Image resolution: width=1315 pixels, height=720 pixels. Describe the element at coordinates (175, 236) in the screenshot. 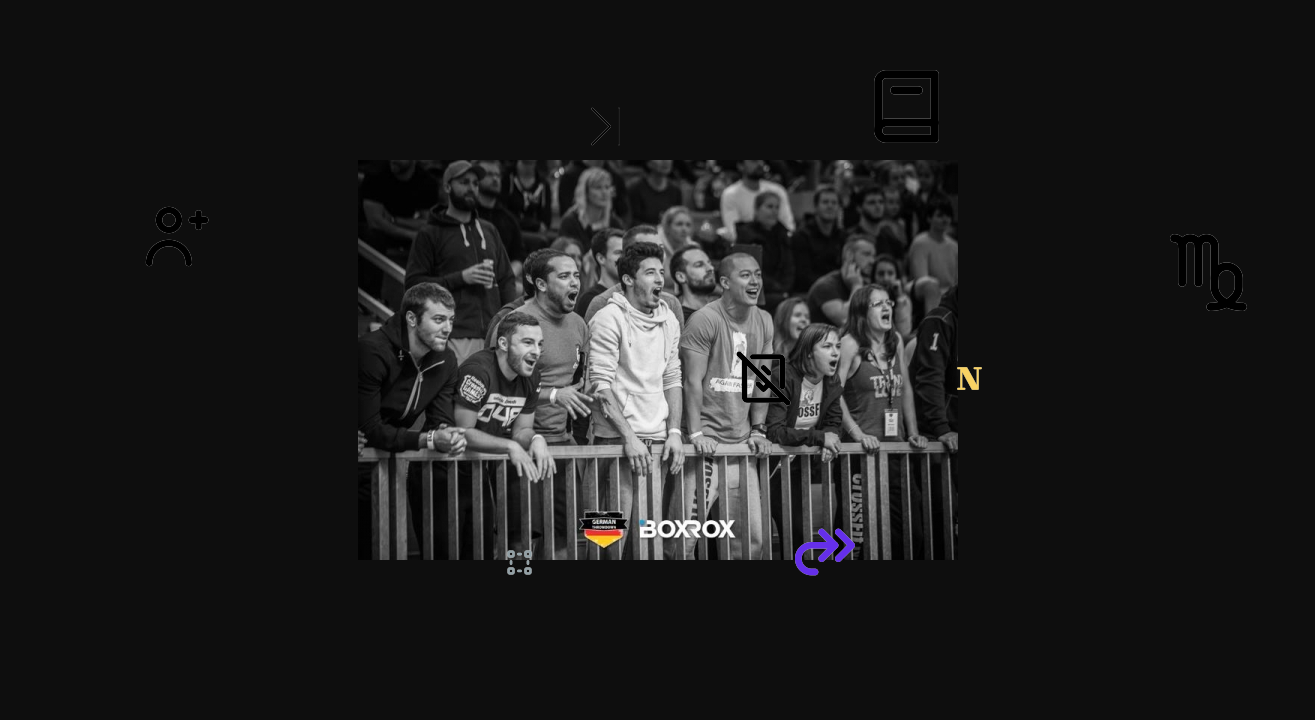

I see `add a new contact` at that location.